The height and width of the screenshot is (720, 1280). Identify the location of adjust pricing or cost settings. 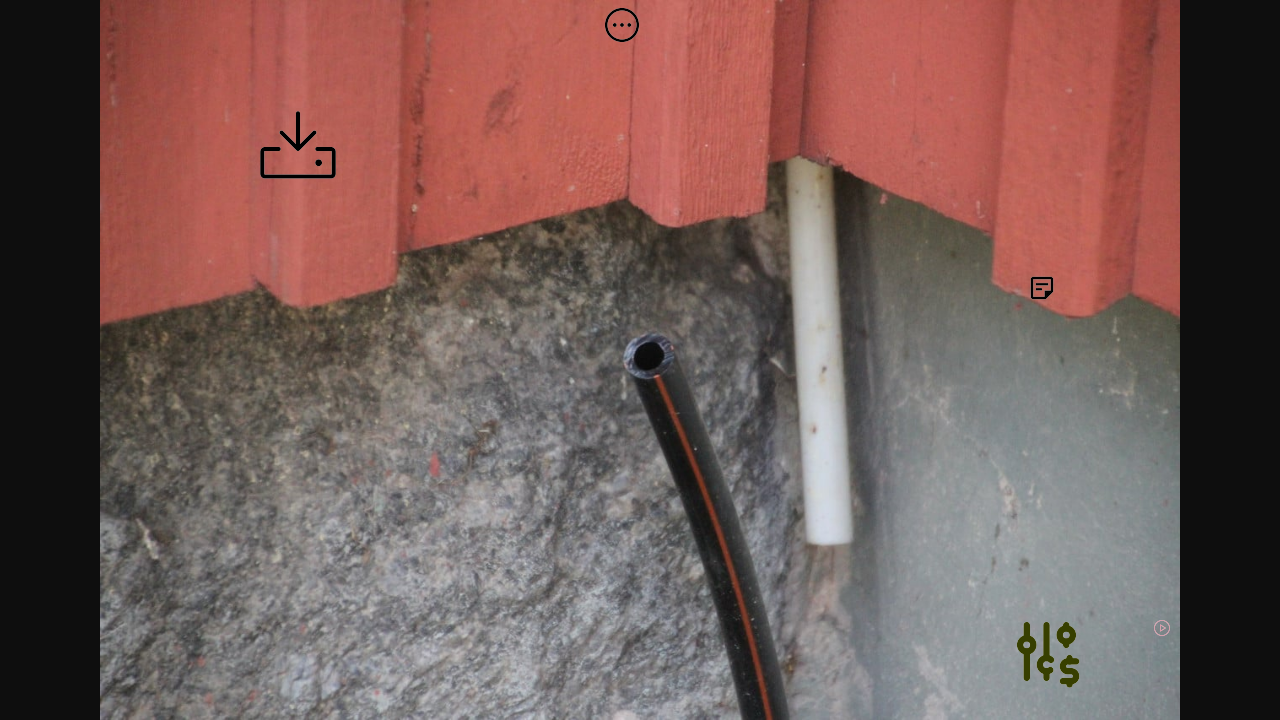
(1046, 651).